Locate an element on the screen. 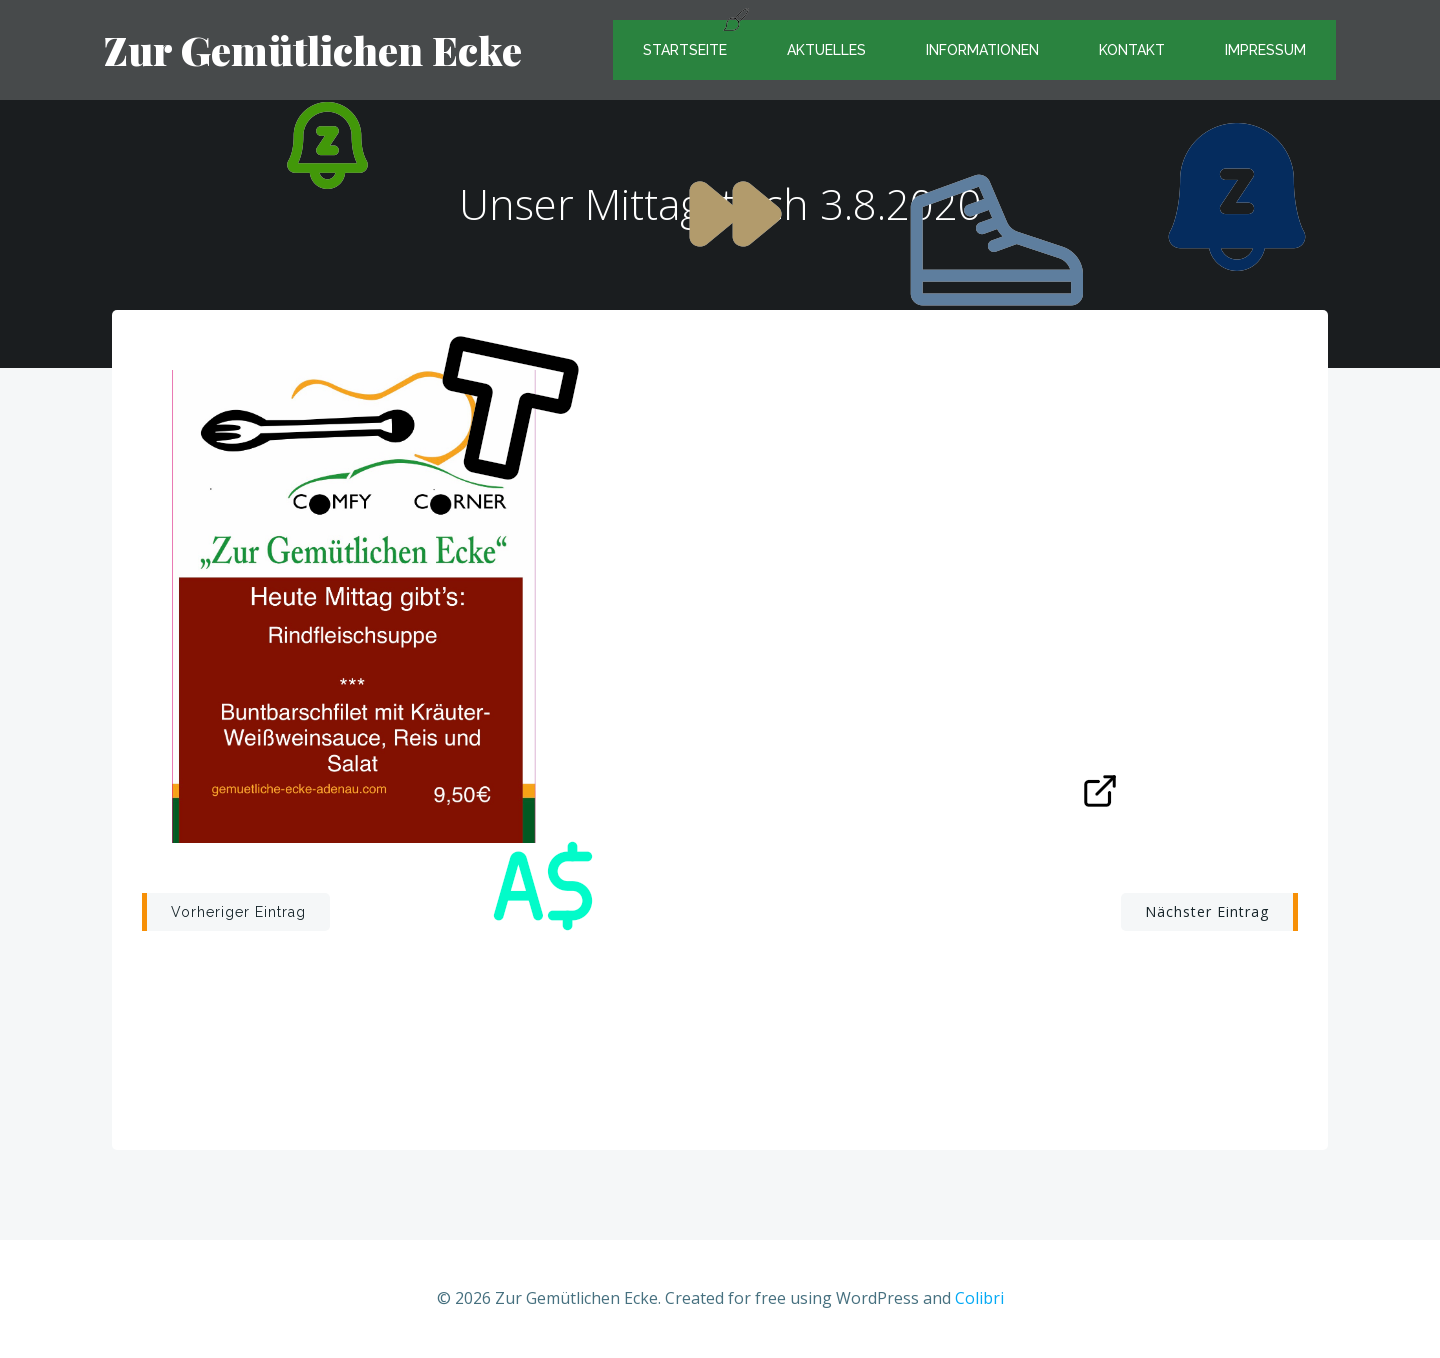 The width and height of the screenshot is (1440, 1358). open link in a new tab or window is located at coordinates (1100, 791).